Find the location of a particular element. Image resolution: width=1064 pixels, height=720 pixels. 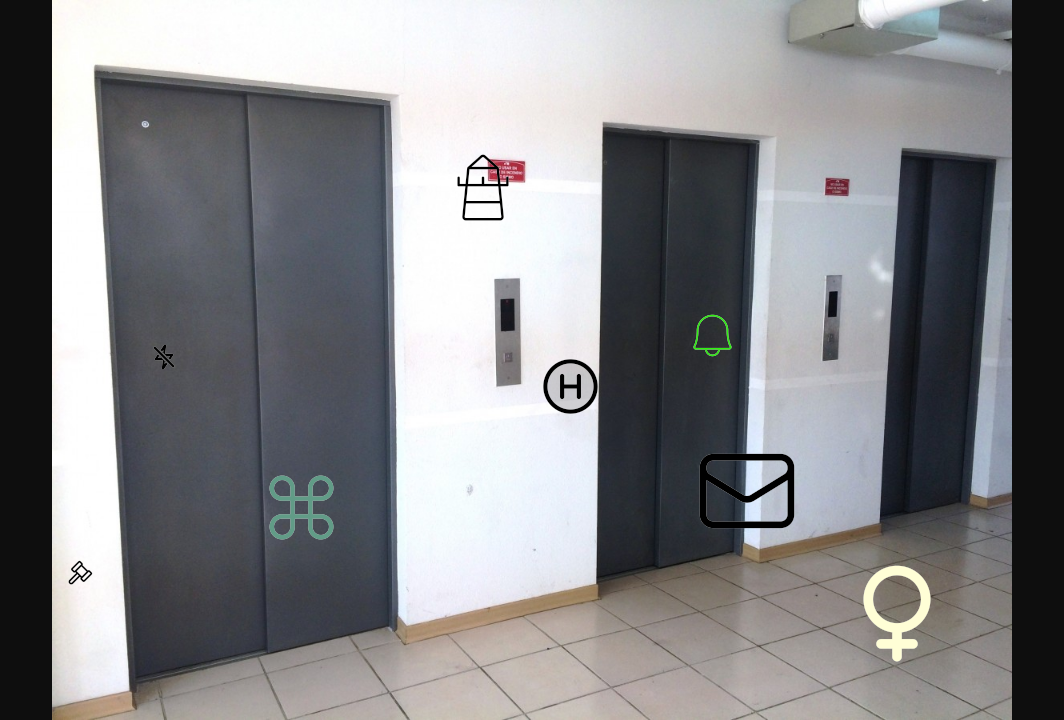

access your email inbox is located at coordinates (747, 491).